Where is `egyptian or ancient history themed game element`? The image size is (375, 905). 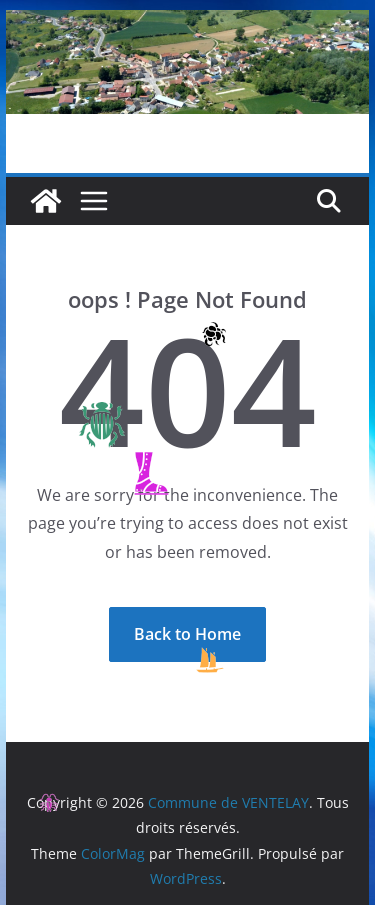
egyptian or ancient history themed game element is located at coordinates (102, 425).